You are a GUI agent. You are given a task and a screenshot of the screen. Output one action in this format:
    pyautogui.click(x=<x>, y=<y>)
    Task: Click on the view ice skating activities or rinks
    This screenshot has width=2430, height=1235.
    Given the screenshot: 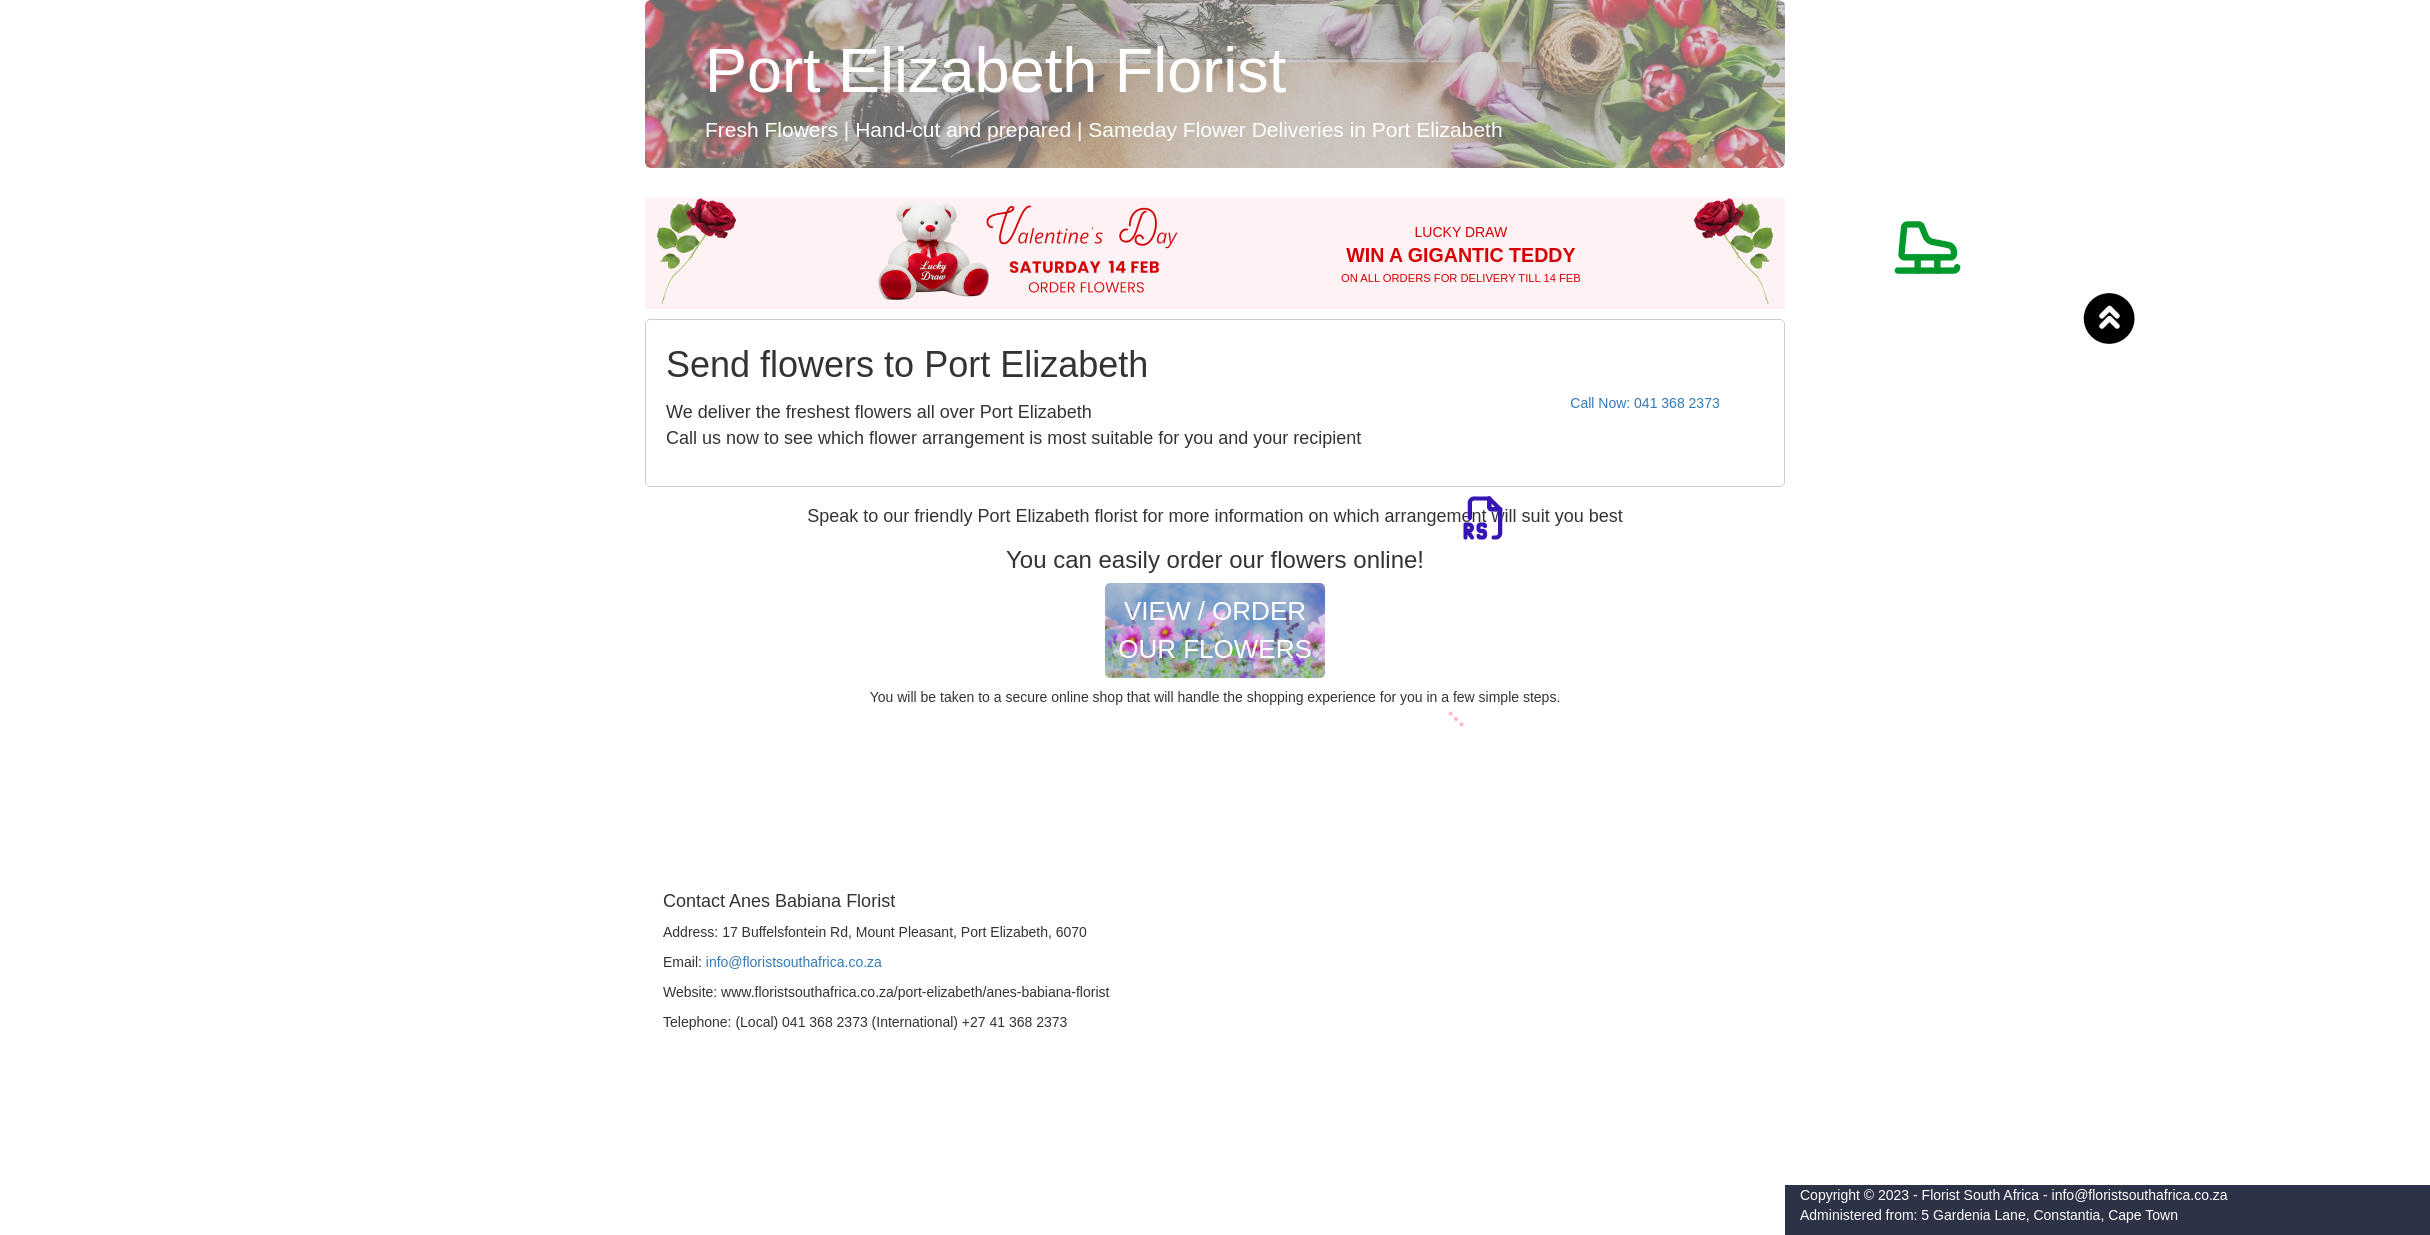 What is the action you would take?
    pyautogui.click(x=1927, y=247)
    